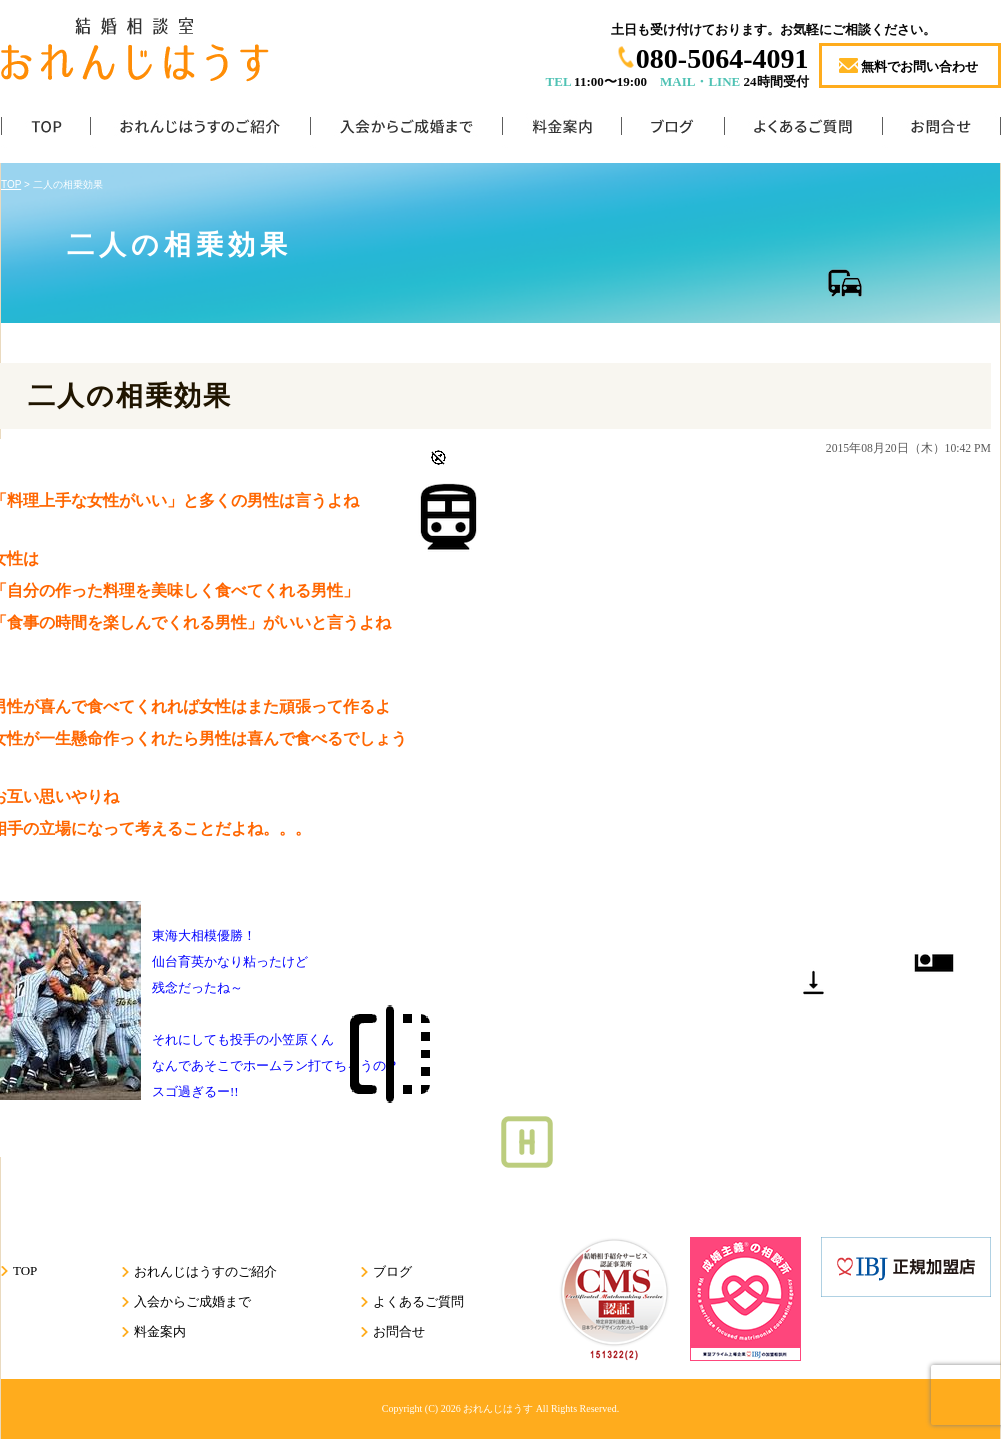  I want to click on disable compass or navigation features, so click(438, 457).